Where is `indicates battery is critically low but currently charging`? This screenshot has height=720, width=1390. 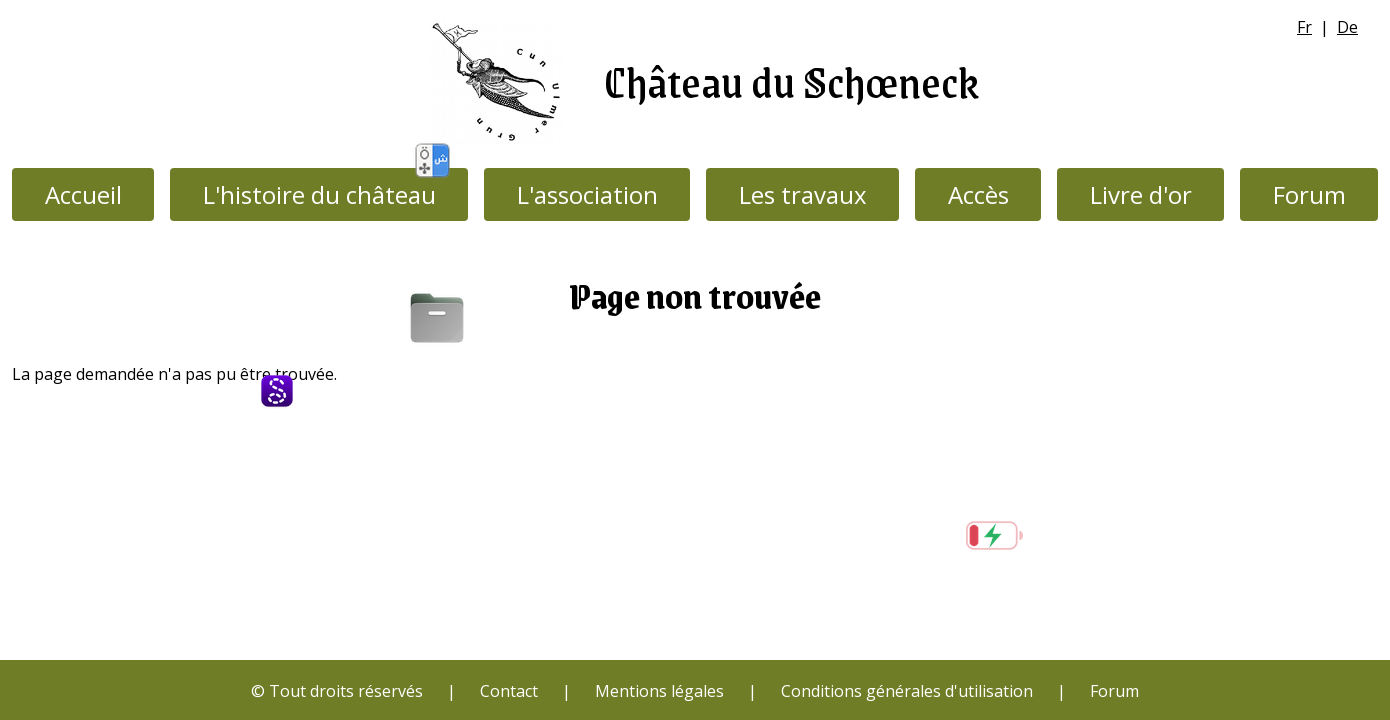 indicates battery is critically low but currently charging is located at coordinates (994, 535).